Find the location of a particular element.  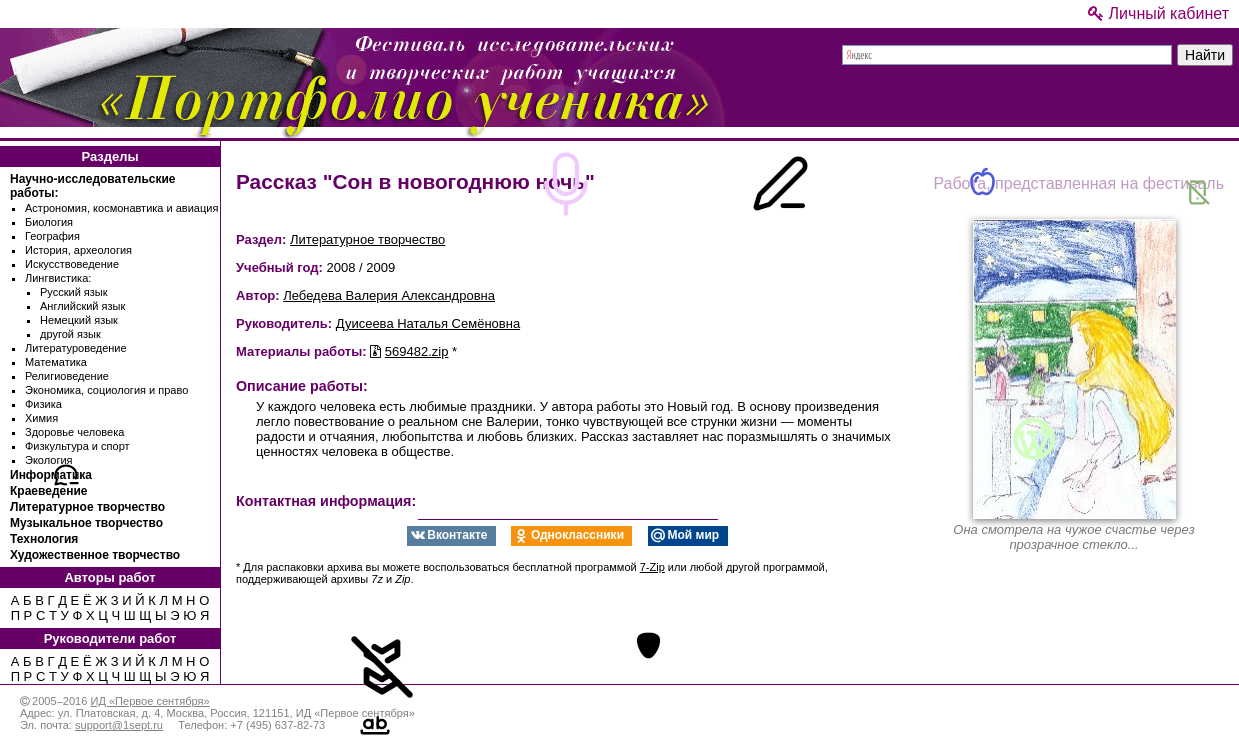

remove a message or conversation is located at coordinates (66, 475).